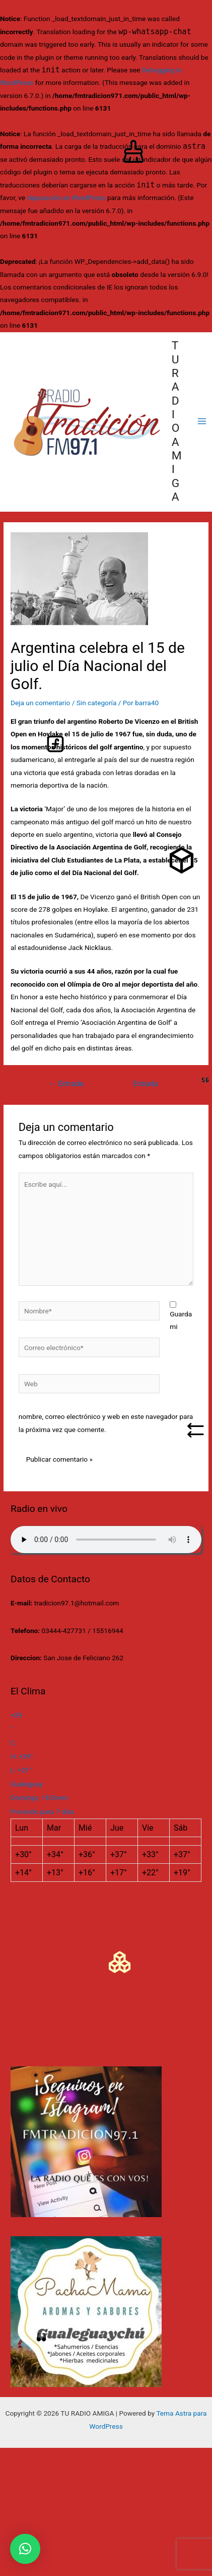 The image size is (212, 2576). I want to click on access function or formula editor, so click(55, 744).